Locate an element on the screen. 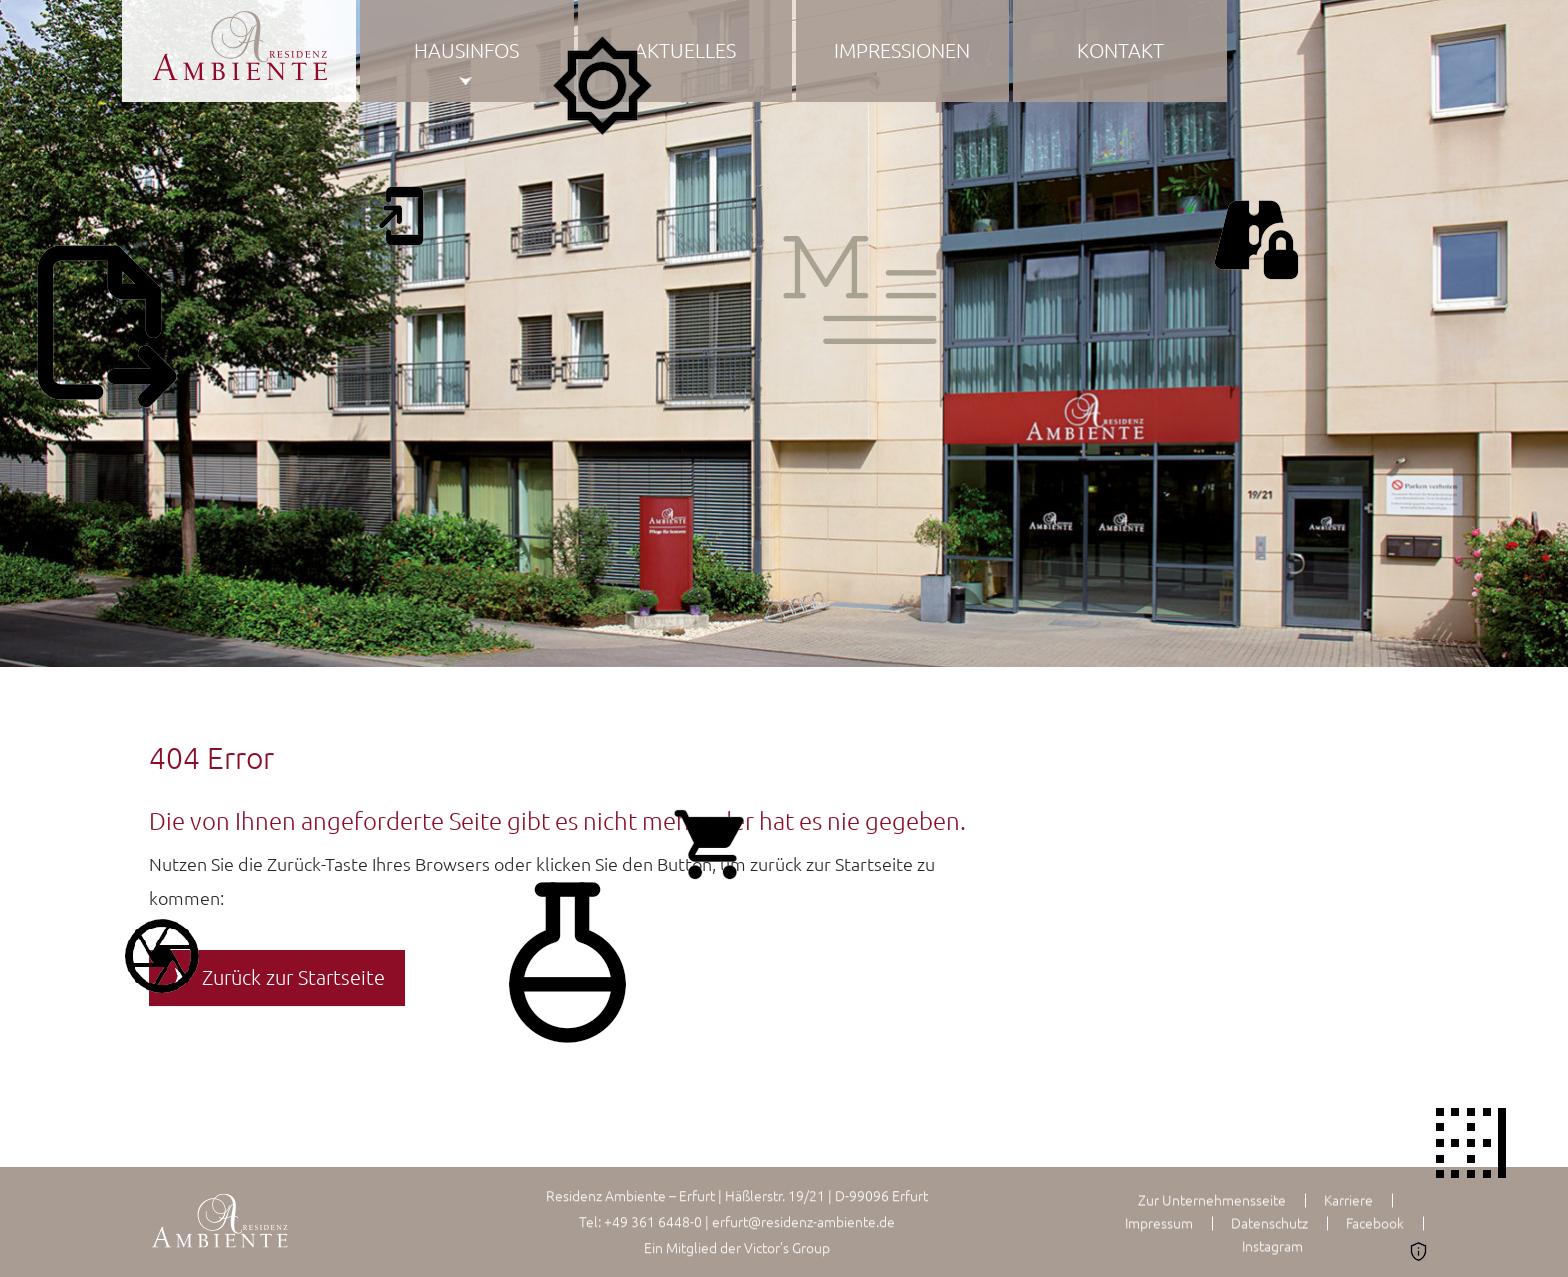 Image resolution: width=1568 pixels, height=1277 pixels. export file to another location is located at coordinates (99, 322).